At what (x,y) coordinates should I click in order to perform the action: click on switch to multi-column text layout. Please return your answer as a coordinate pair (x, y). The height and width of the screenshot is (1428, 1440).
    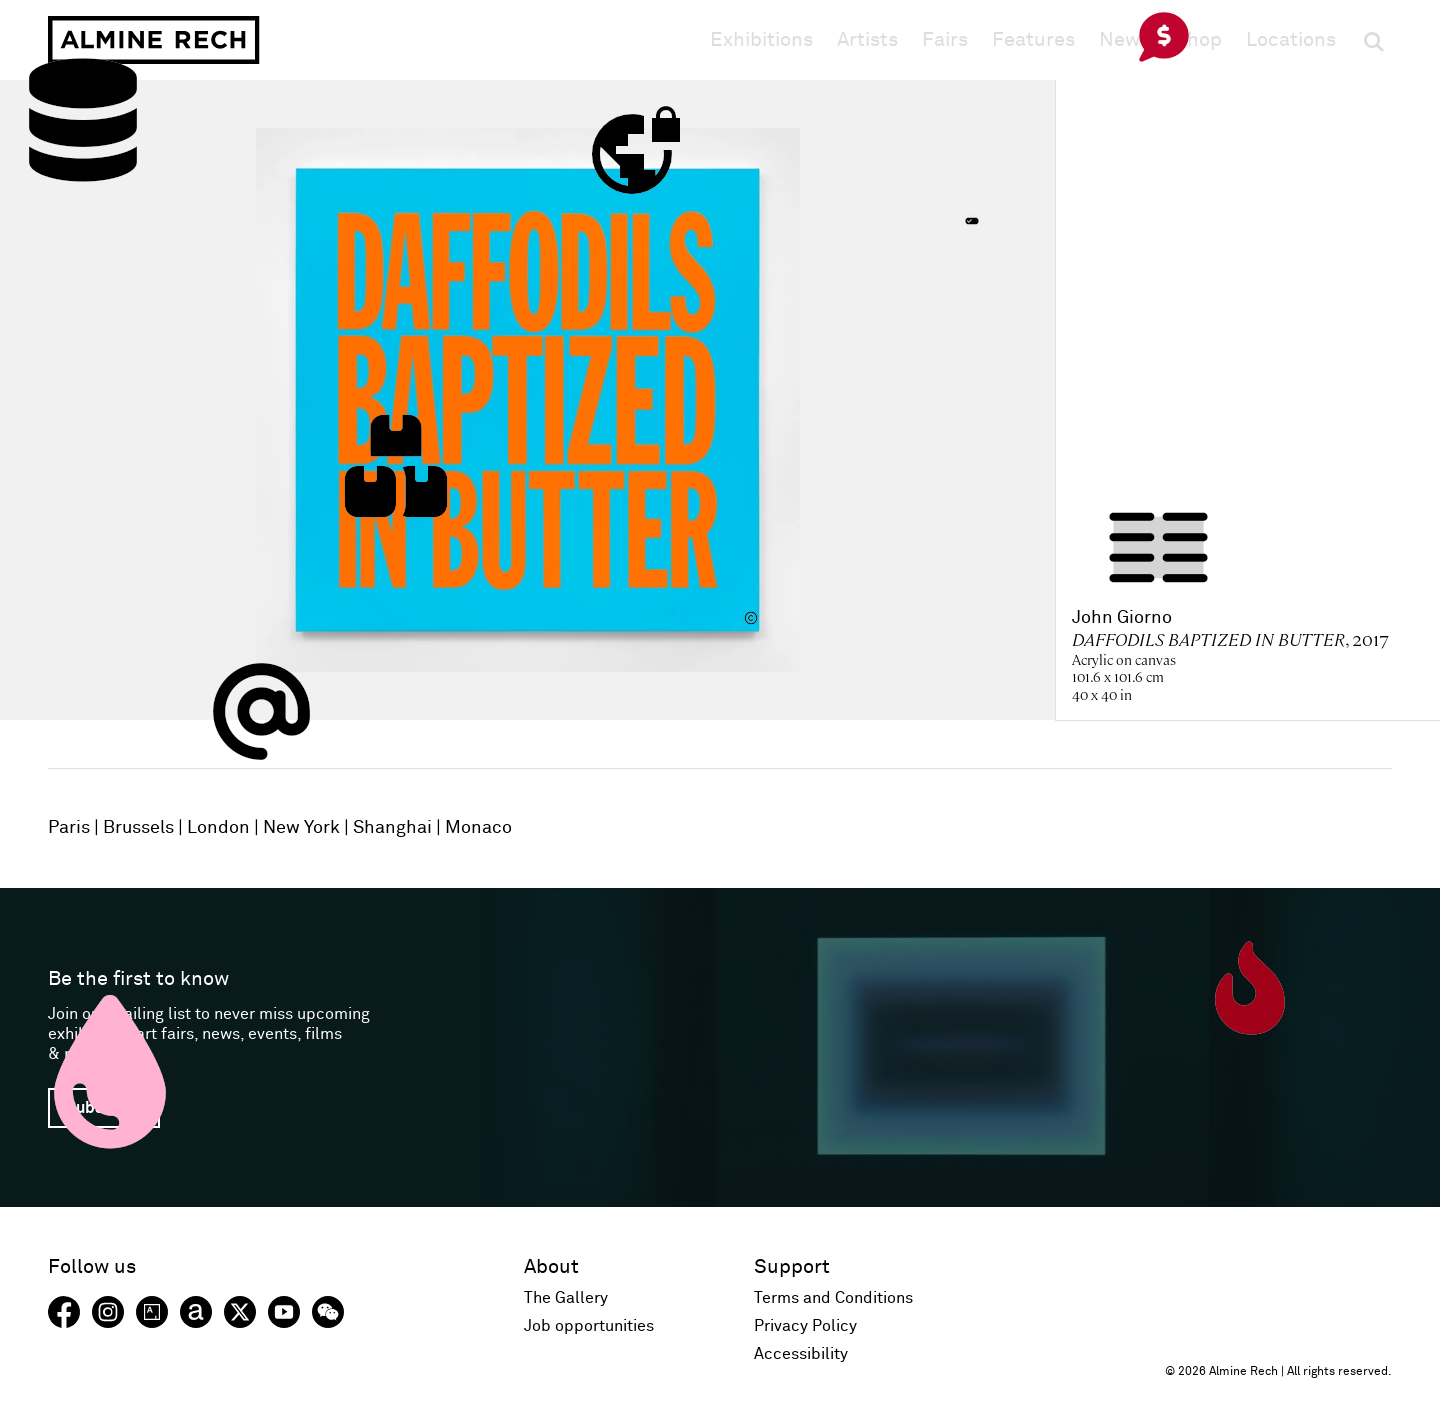
    Looking at the image, I should click on (1158, 549).